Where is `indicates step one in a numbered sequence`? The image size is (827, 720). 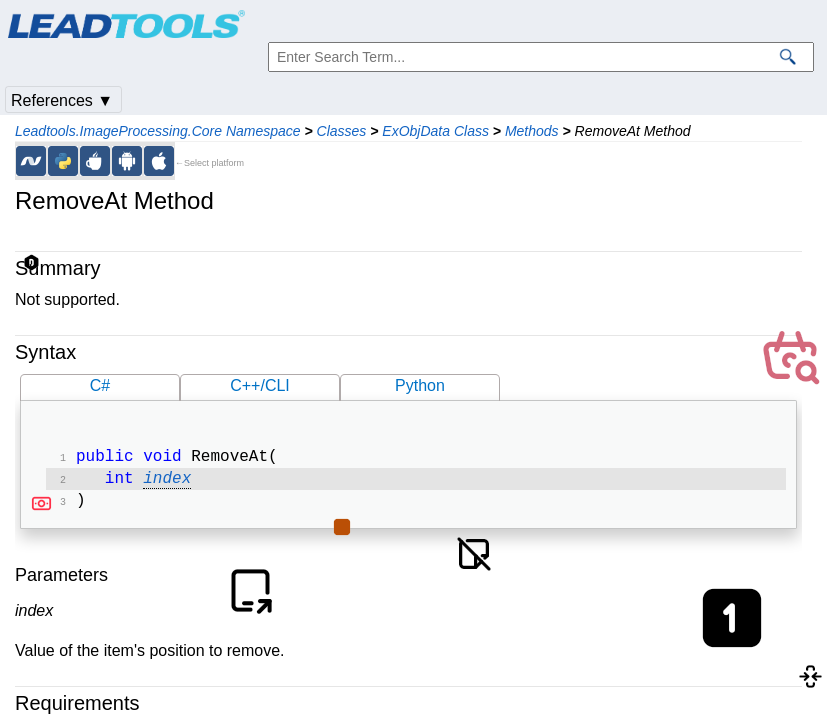 indicates step one in a numbered sequence is located at coordinates (732, 618).